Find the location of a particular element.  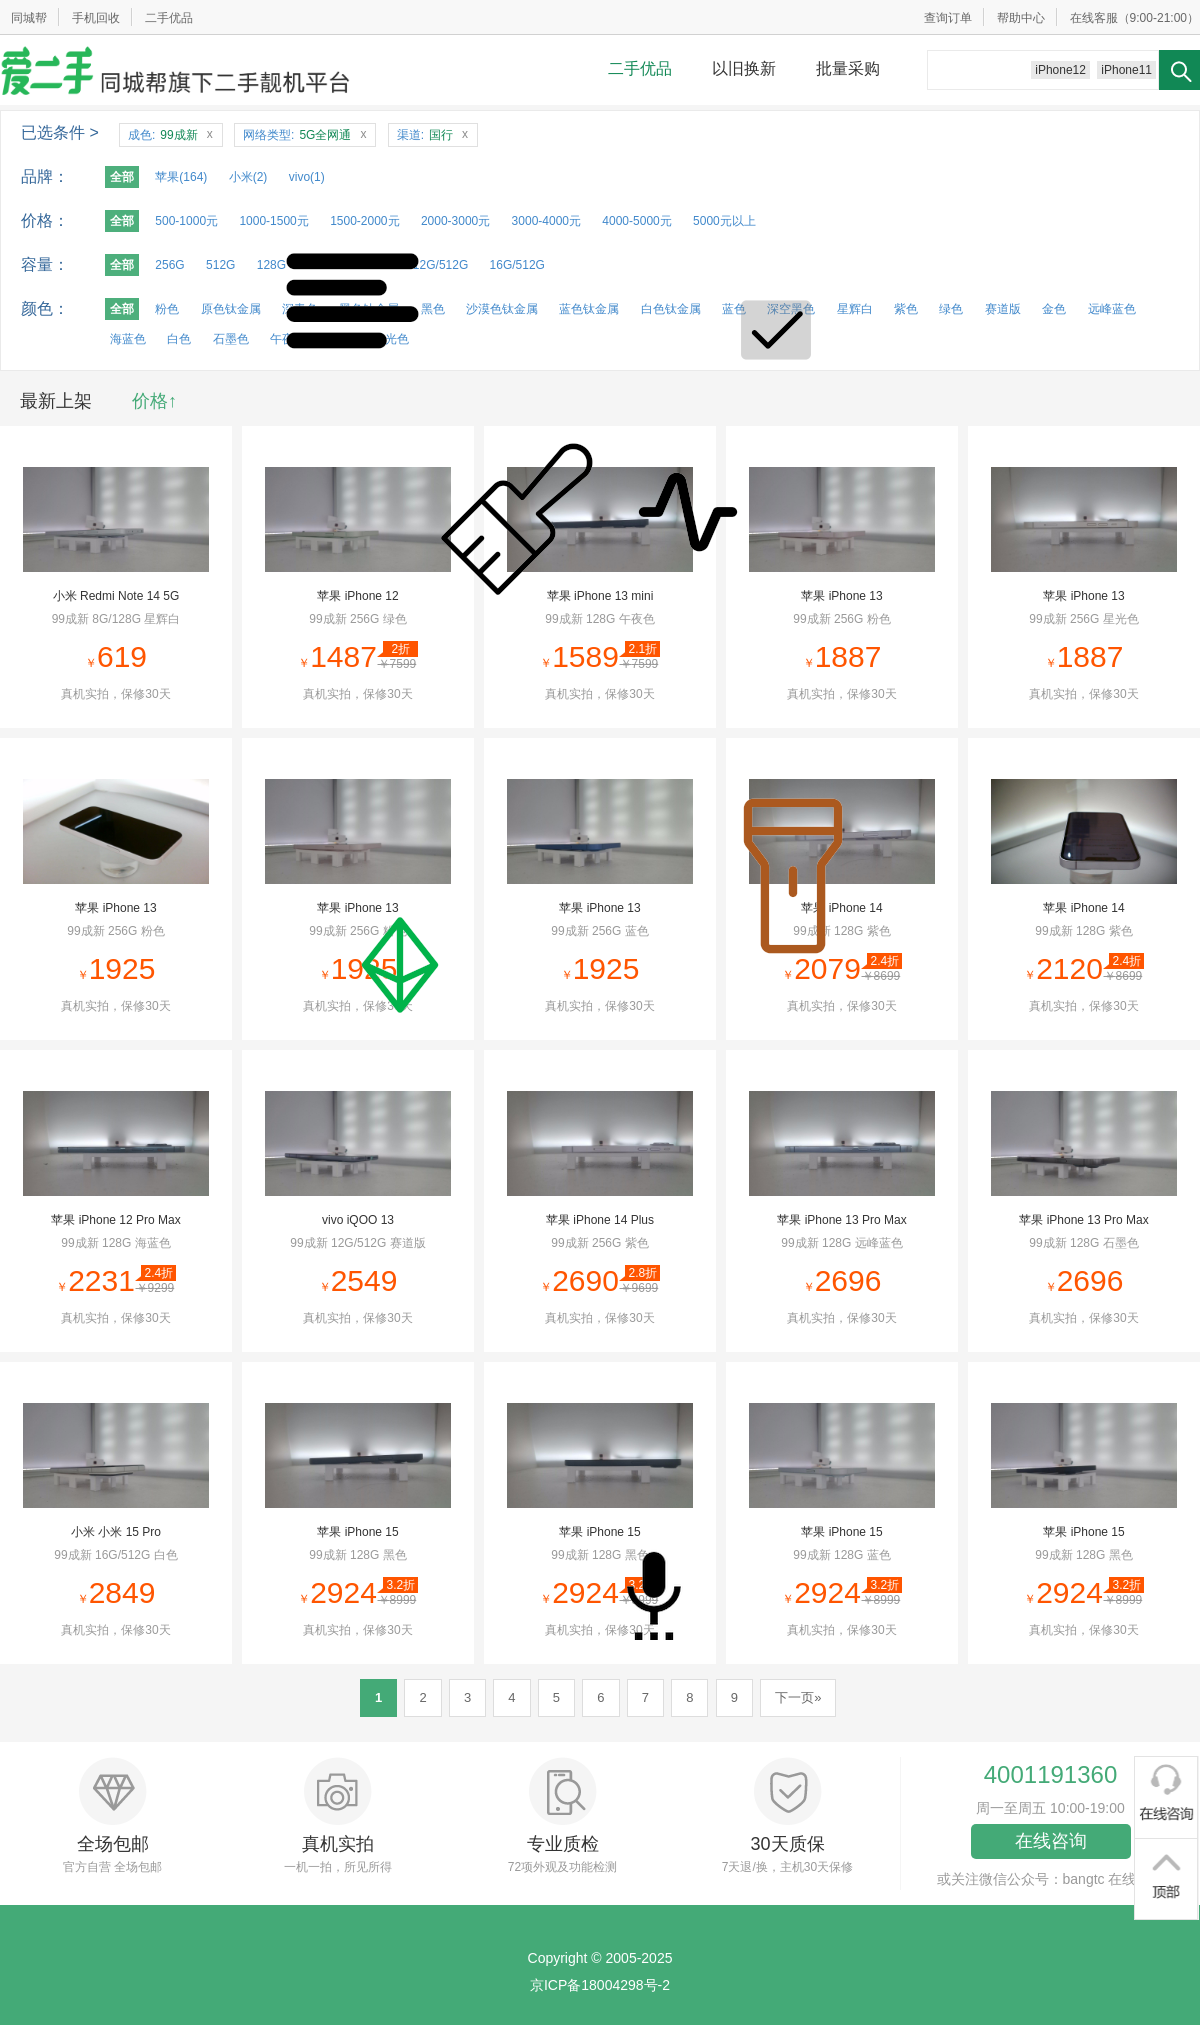

toggle flashlight on or off is located at coordinates (793, 876).